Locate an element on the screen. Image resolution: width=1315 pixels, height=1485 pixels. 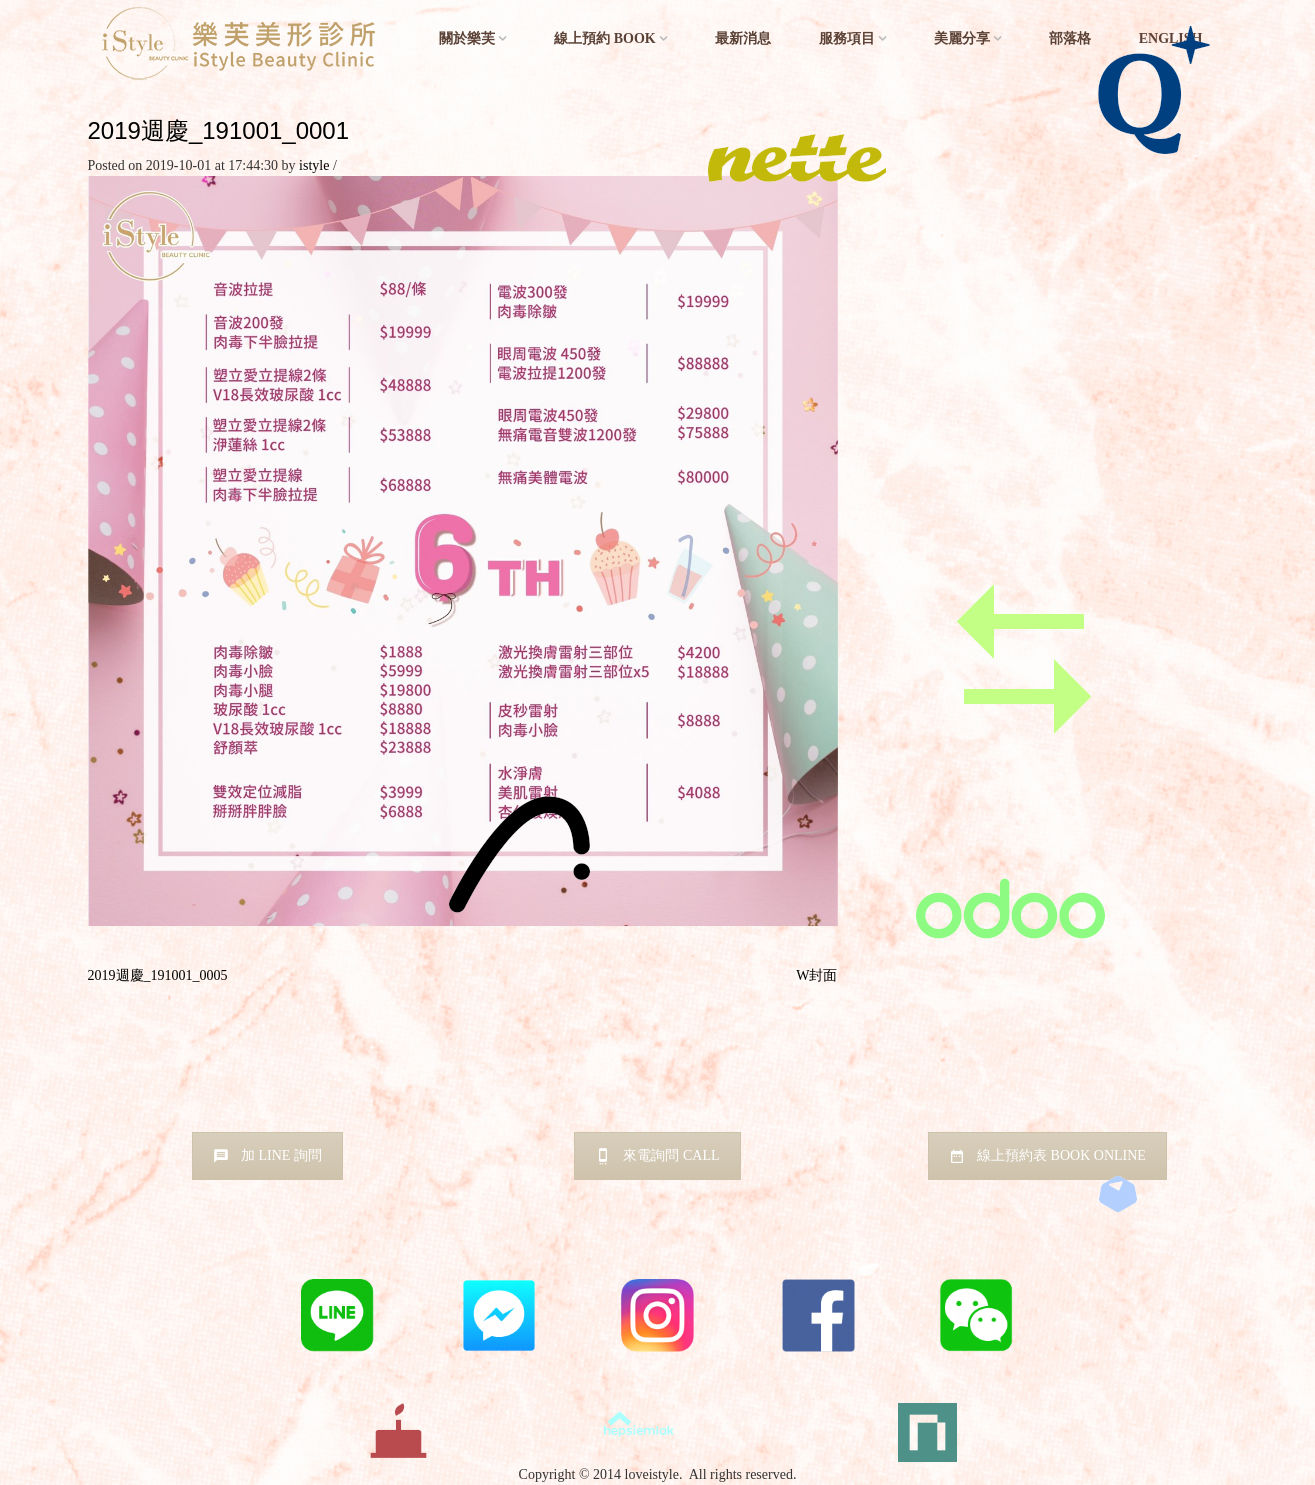
nette framework logo is located at coordinates (797, 158).